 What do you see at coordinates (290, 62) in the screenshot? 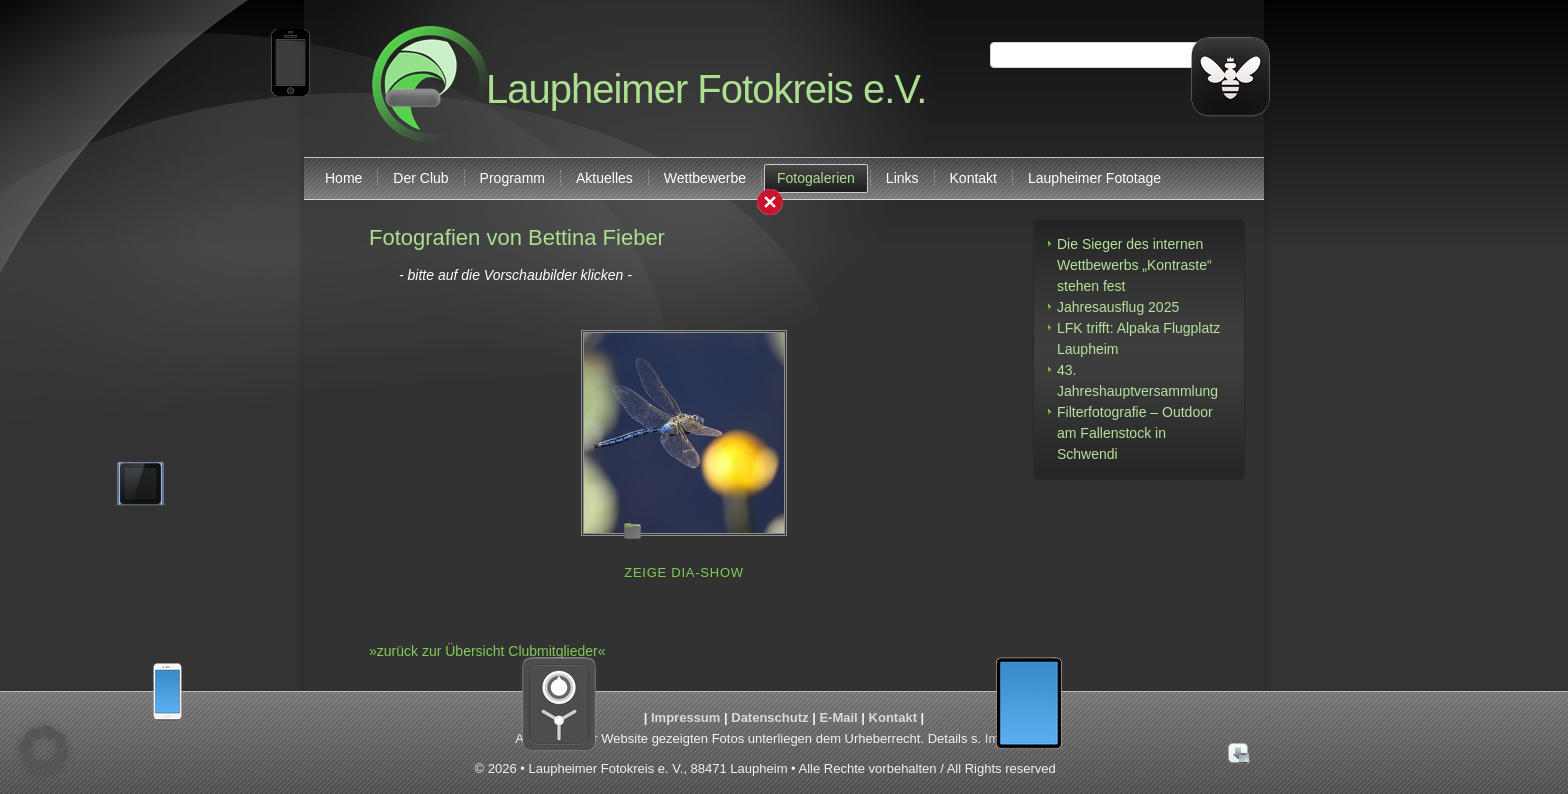
I see `view connected iPhone device` at bounding box center [290, 62].